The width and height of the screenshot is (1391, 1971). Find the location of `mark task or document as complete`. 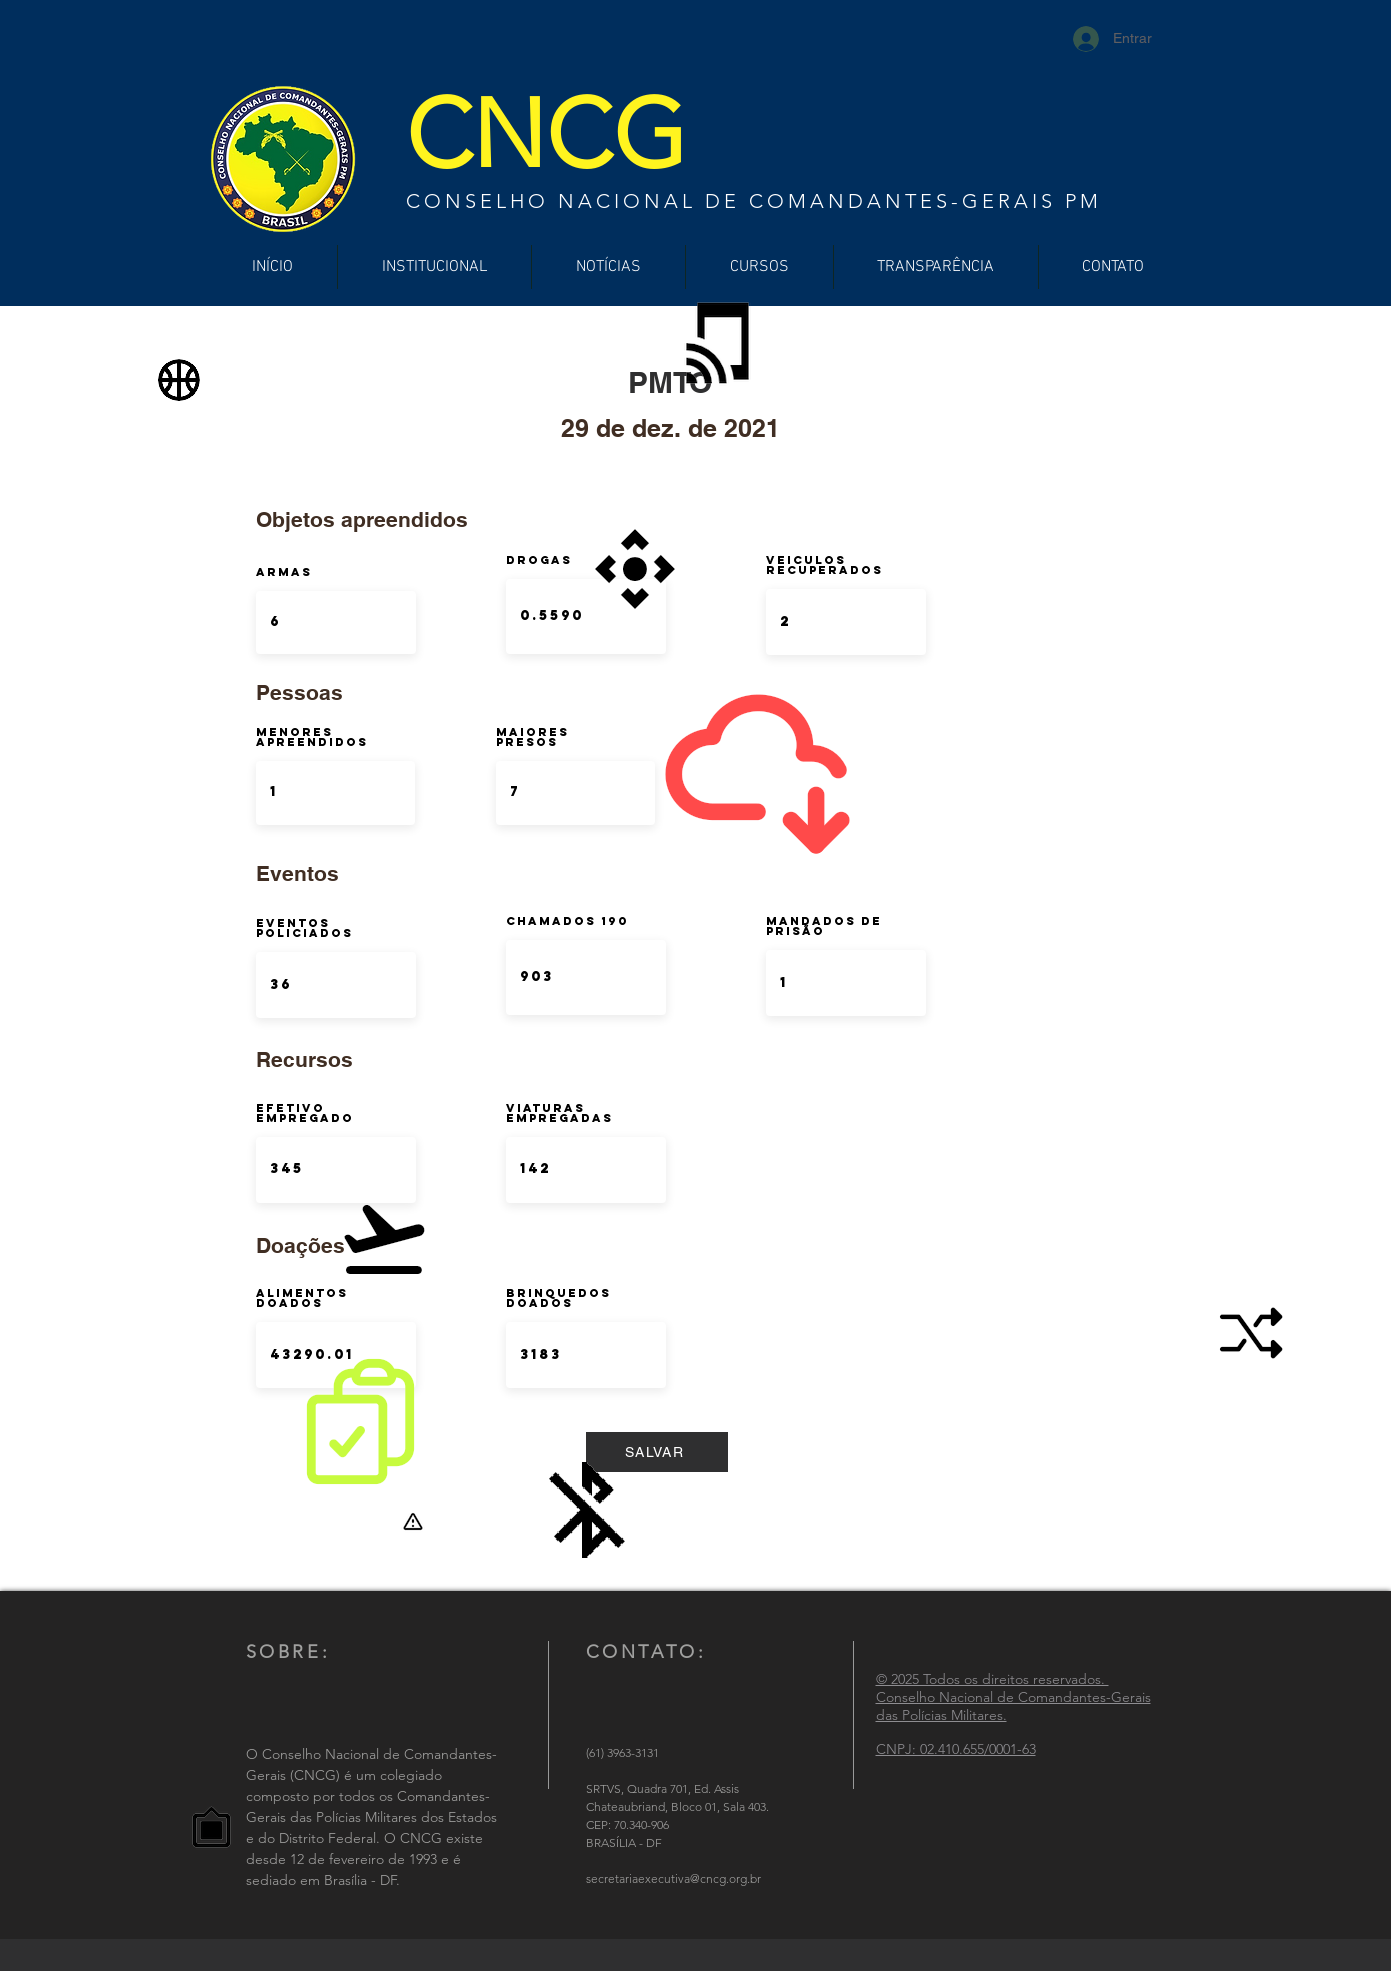

mark task or document as complete is located at coordinates (360, 1421).